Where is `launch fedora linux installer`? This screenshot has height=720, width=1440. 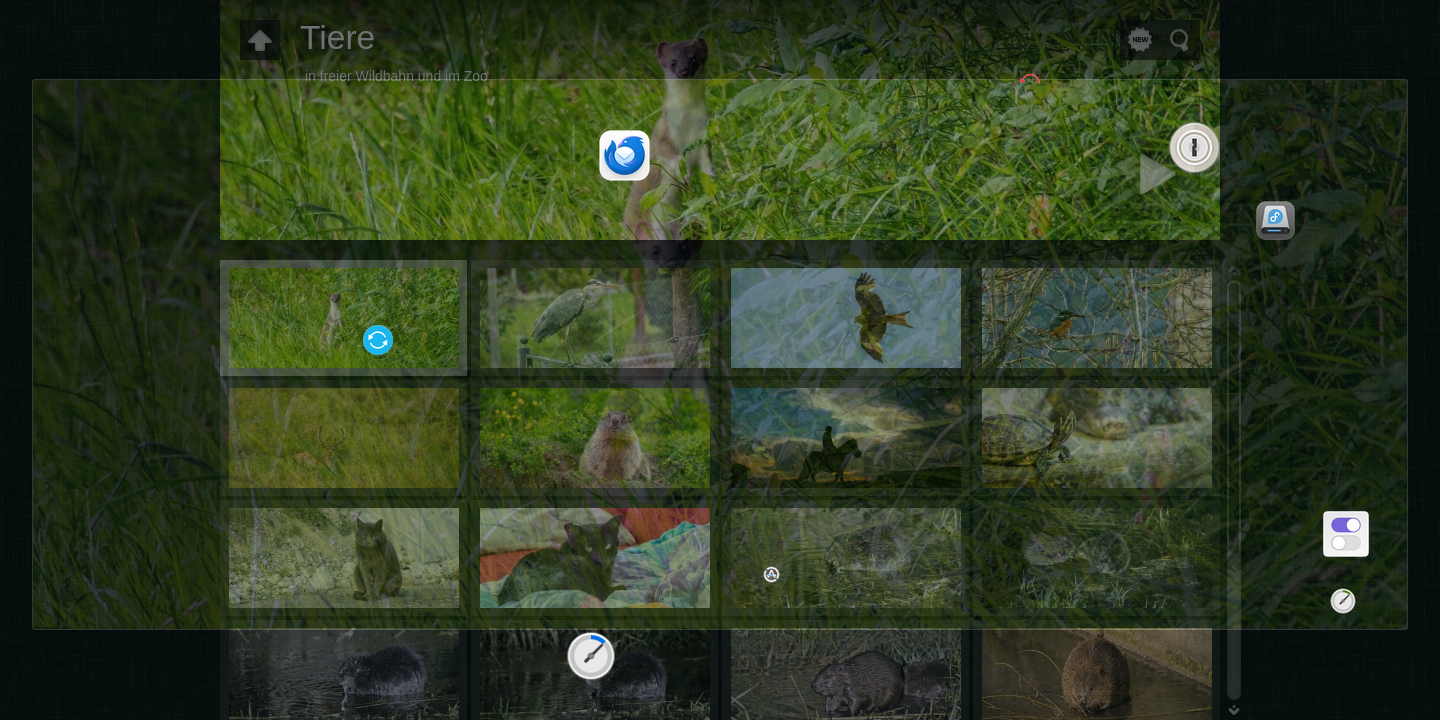
launch fedora linux installer is located at coordinates (1275, 220).